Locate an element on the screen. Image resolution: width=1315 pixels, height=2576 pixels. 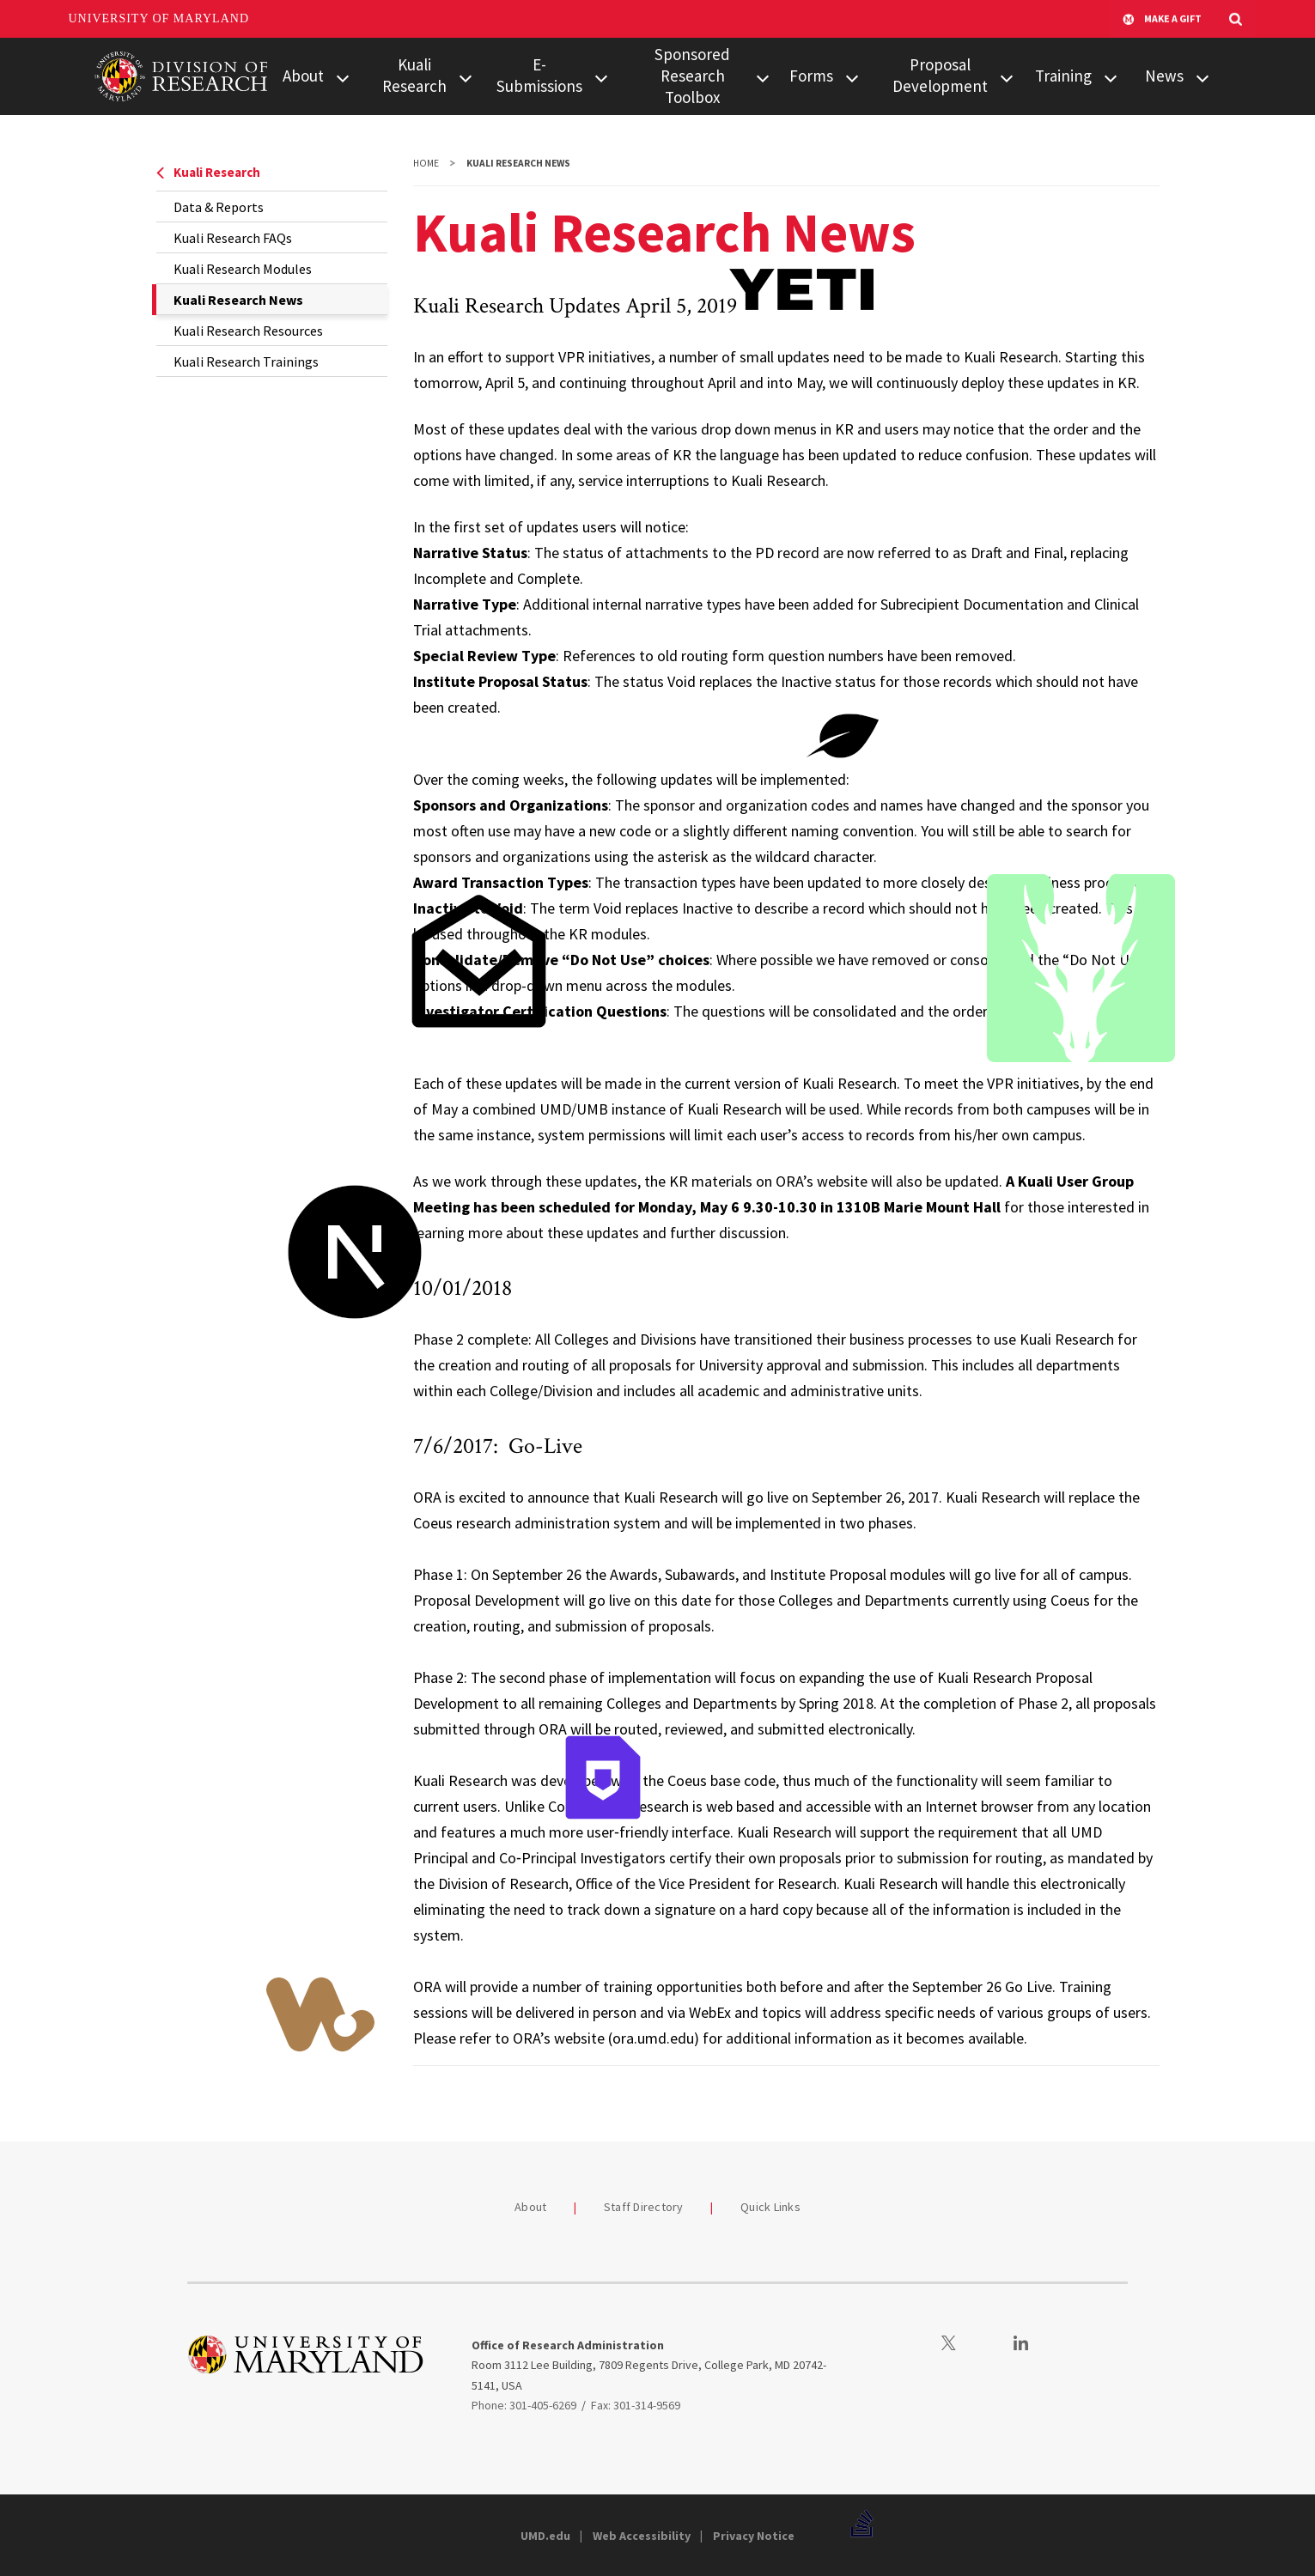
view an opened email message is located at coordinates (478, 967).